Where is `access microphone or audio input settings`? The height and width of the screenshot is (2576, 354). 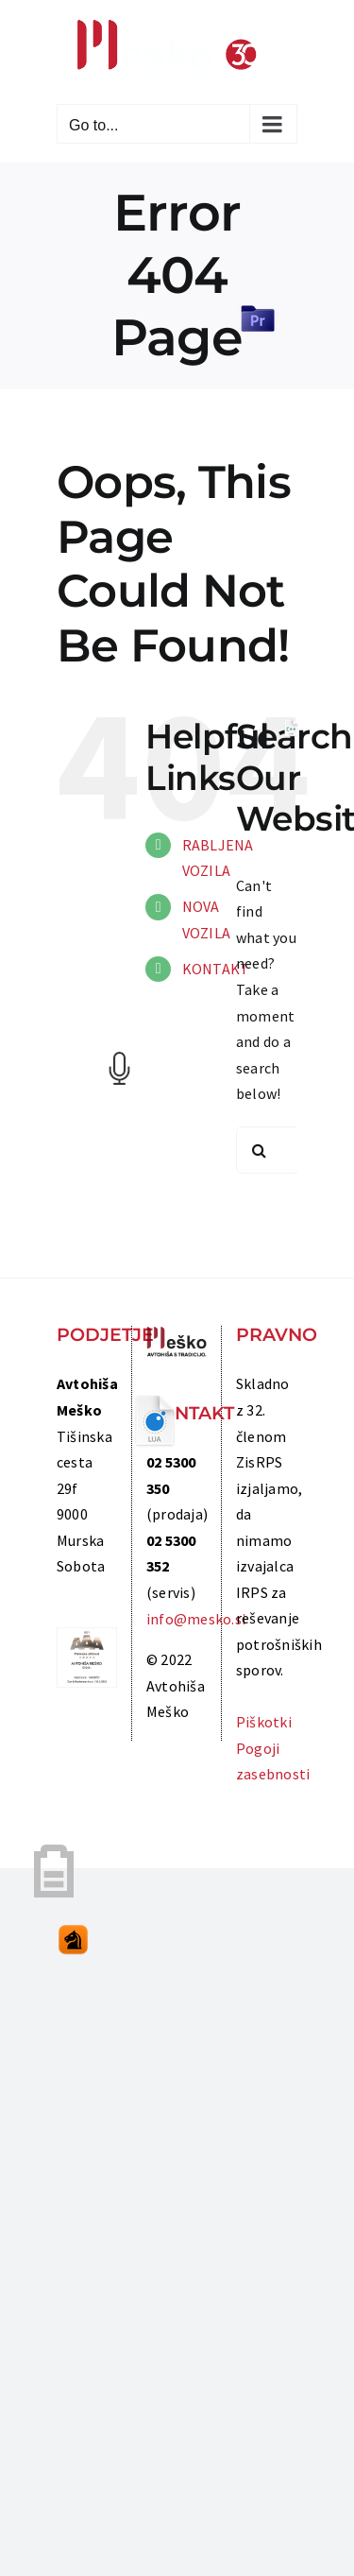
access microphone or audio input settings is located at coordinates (119, 1068).